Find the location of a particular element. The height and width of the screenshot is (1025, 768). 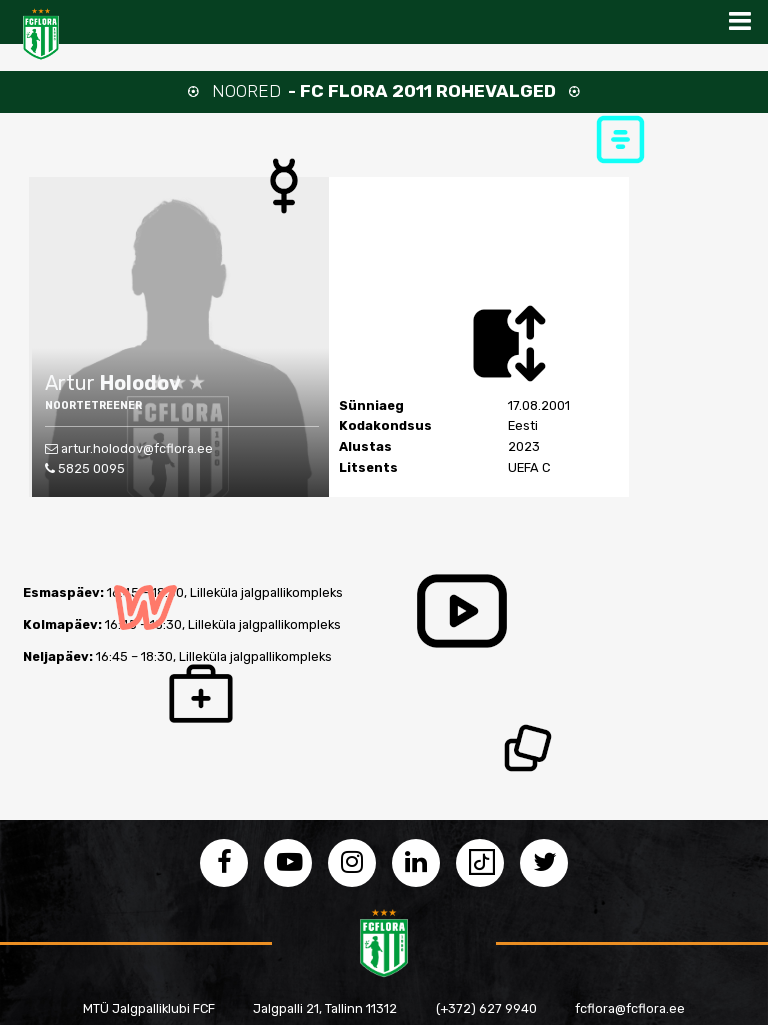

auto-adjust content height to fit container is located at coordinates (507, 343).